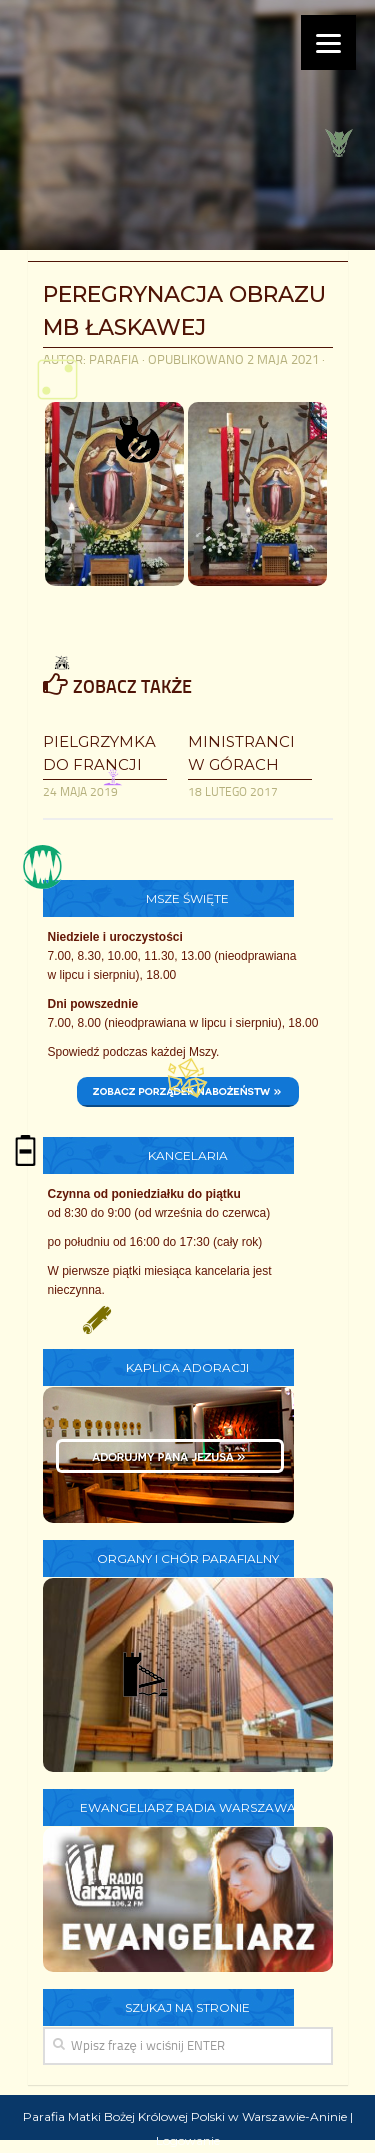  Describe the element at coordinates (145, 1674) in the screenshot. I see `access castle or fortress features in a game` at that location.